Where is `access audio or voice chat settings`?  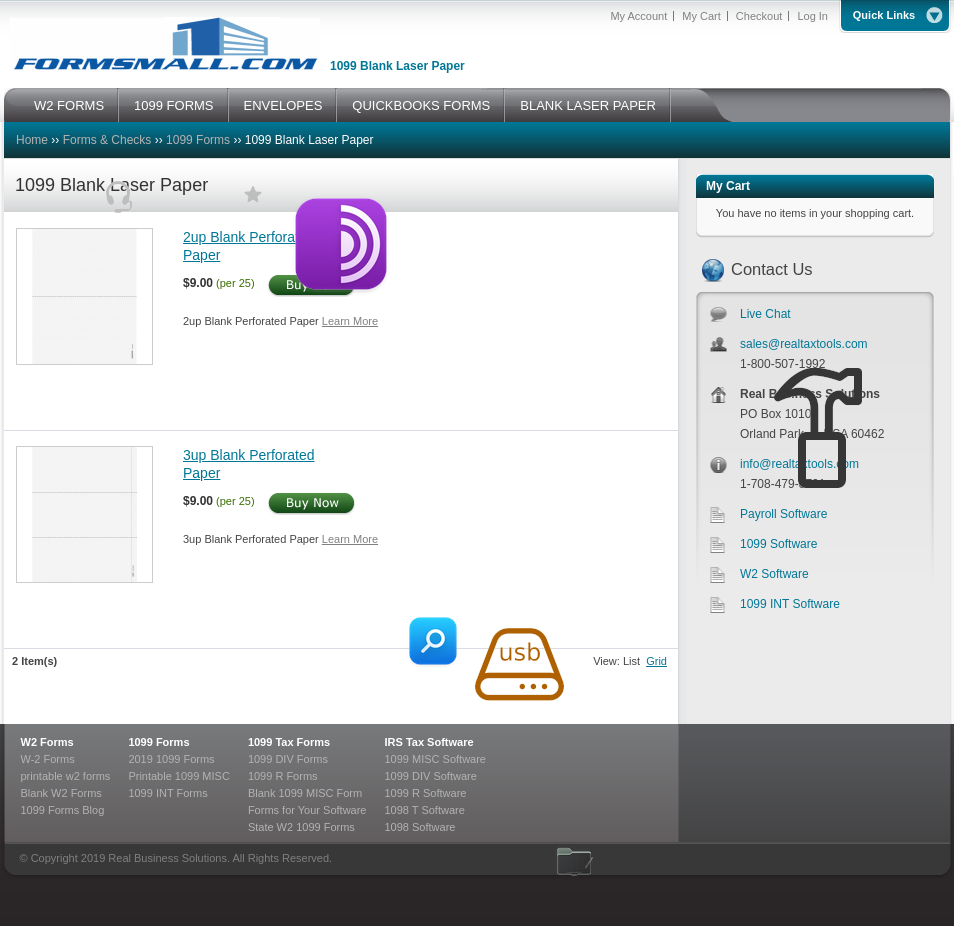 access audio or voice chat settings is located at coordinates (118, 197).